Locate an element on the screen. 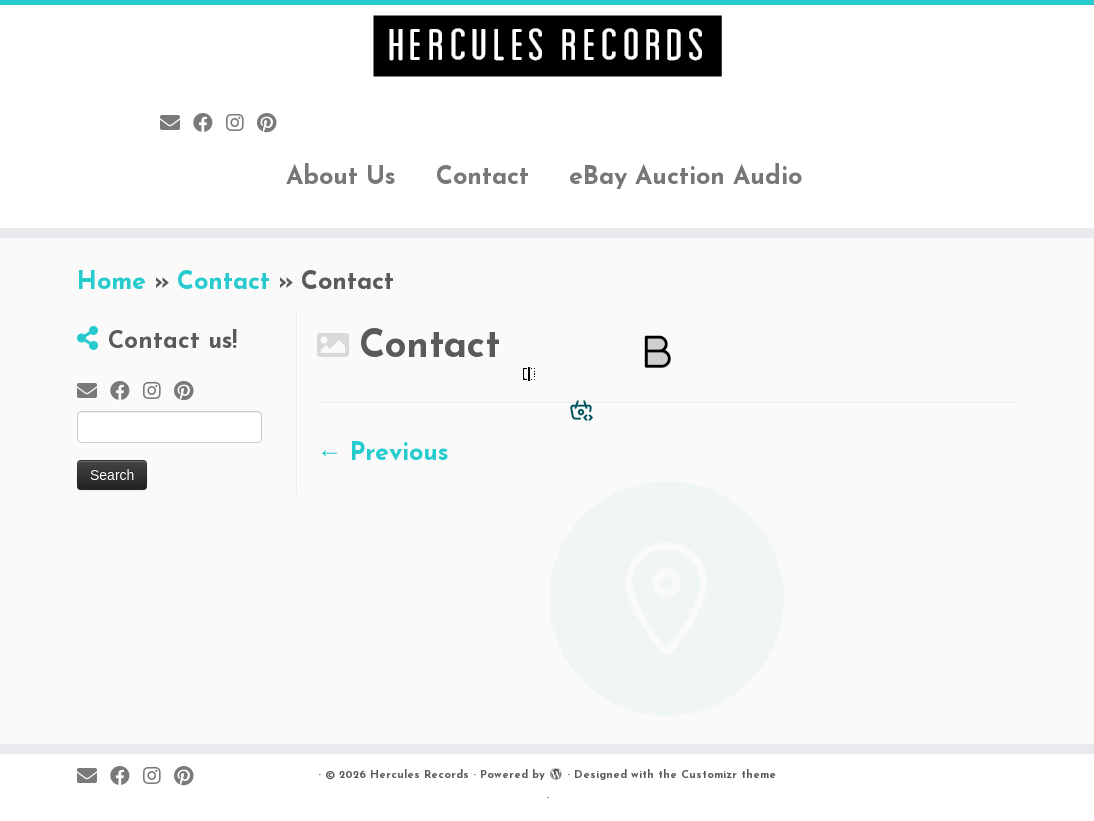  access shopping cart API or developer settings is located at coordinates (581, 410).